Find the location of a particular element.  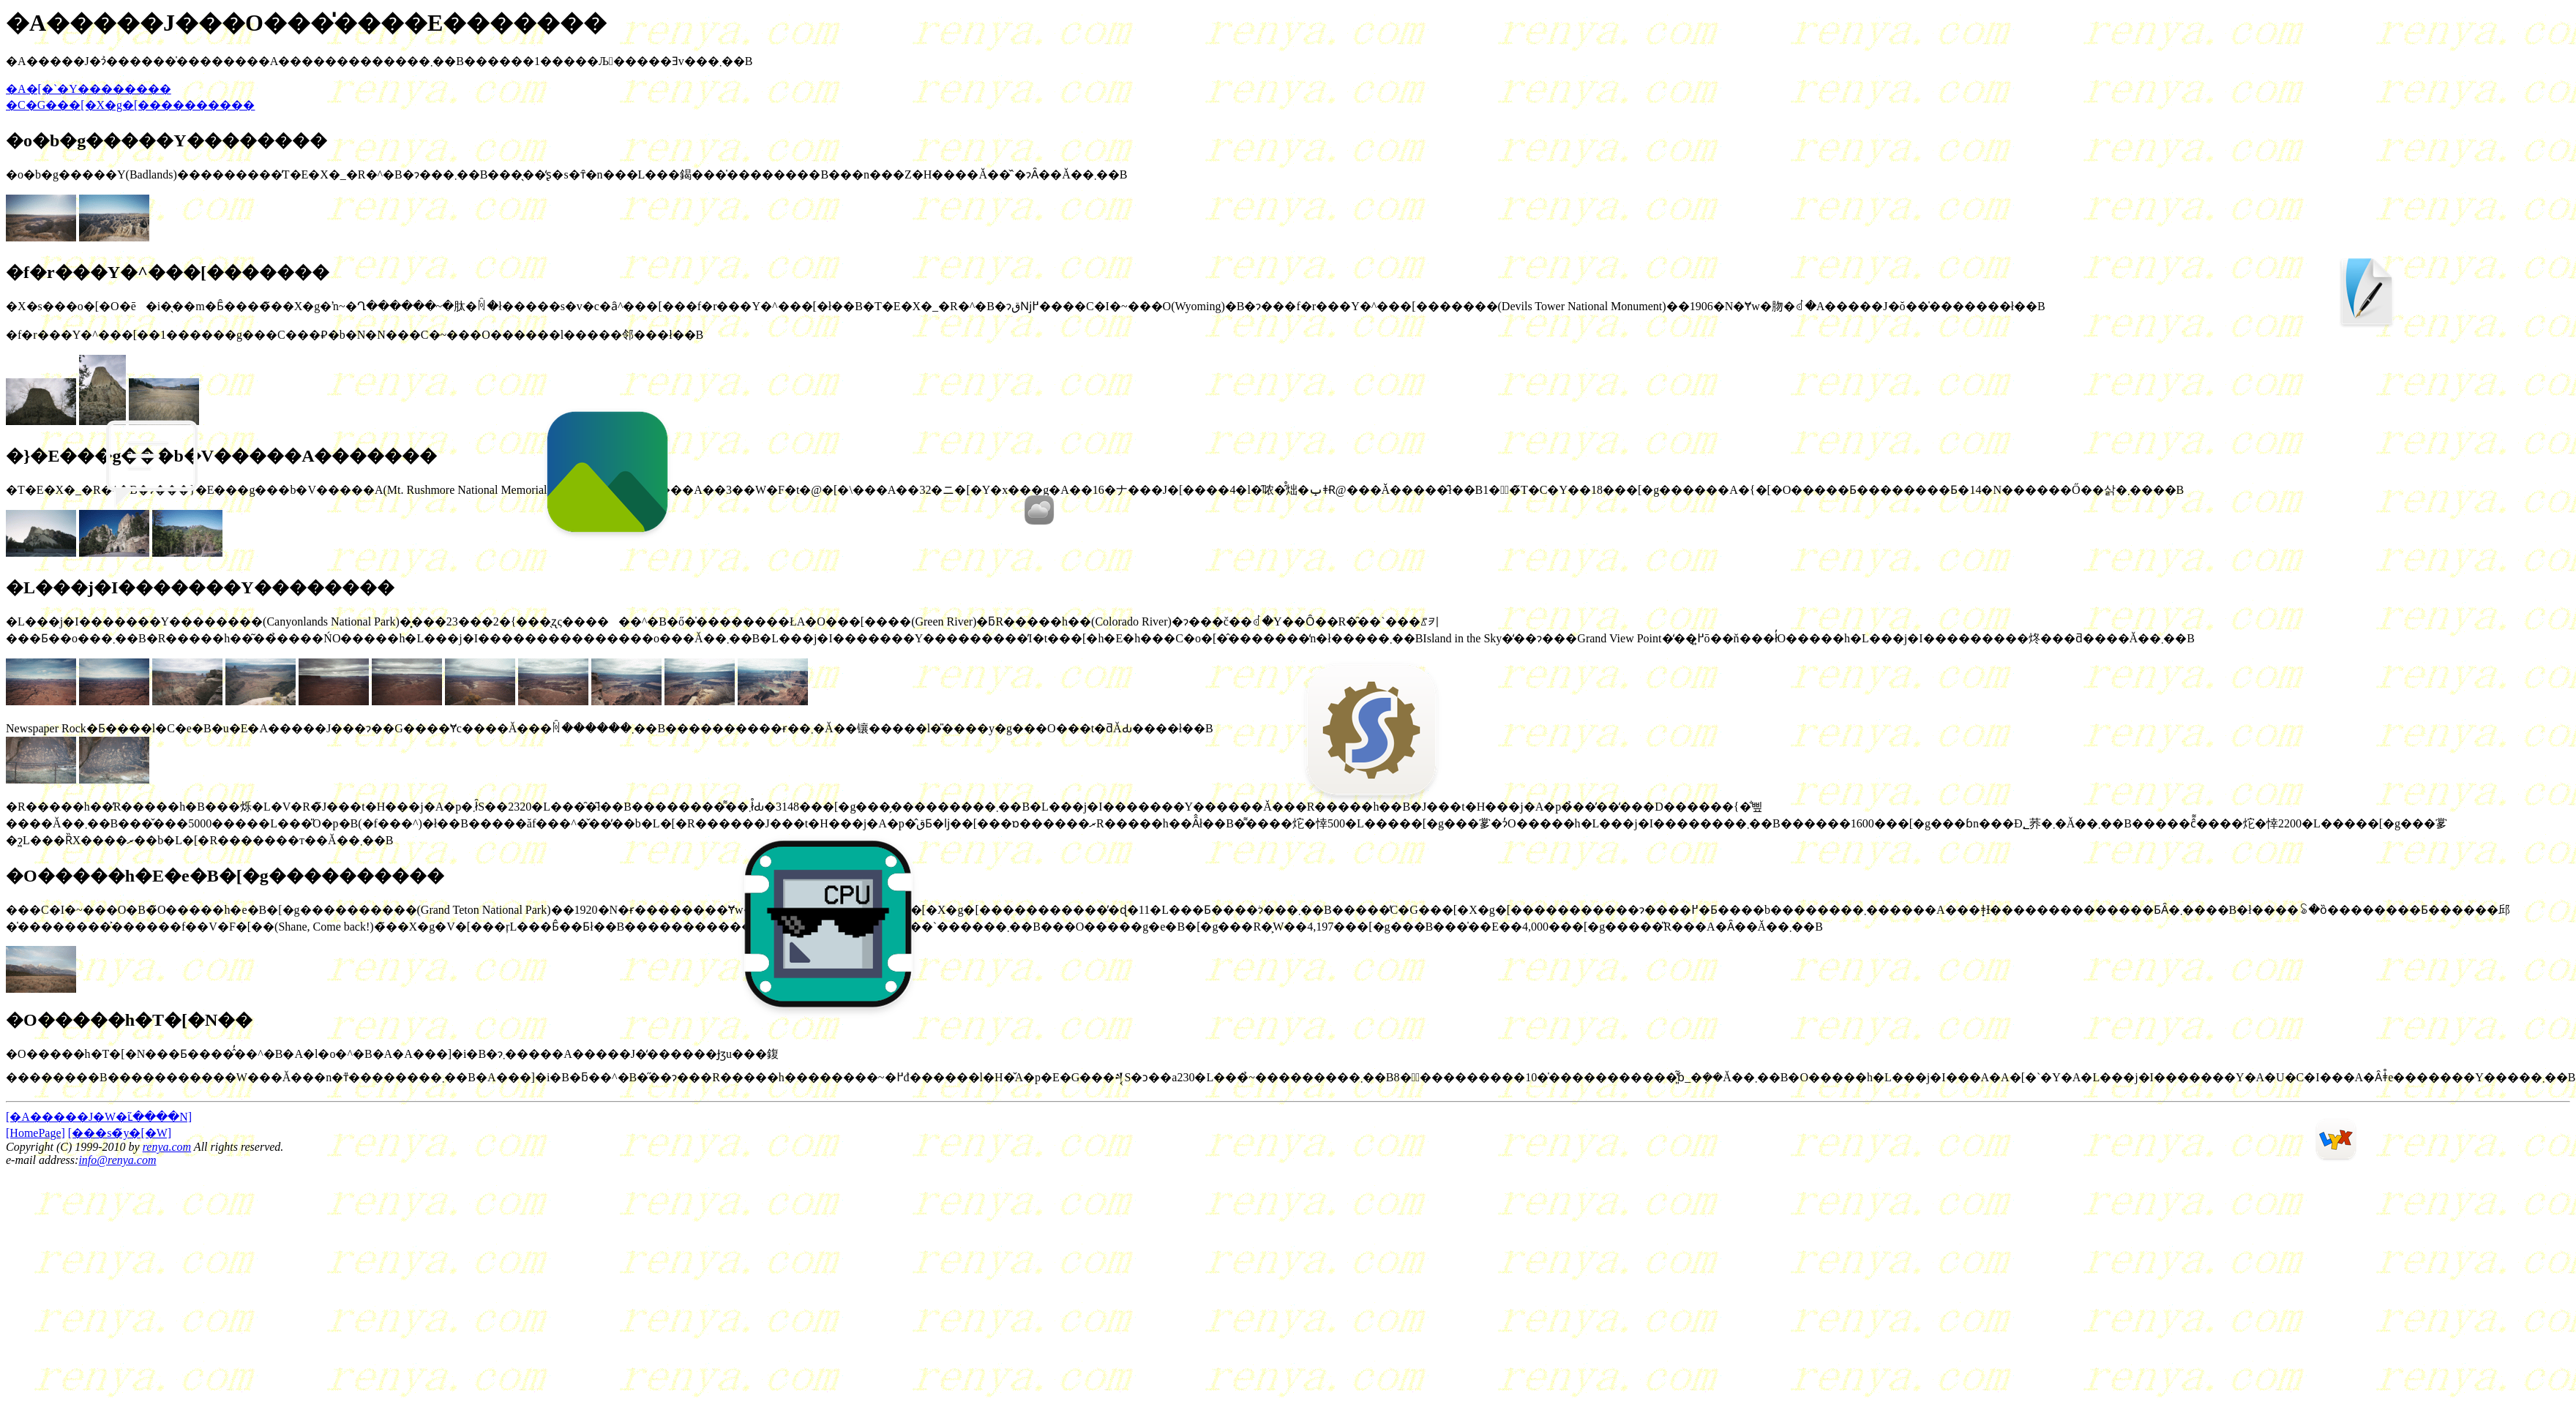

neochat messaging app system tray icon is located at coordinates (151, 464).